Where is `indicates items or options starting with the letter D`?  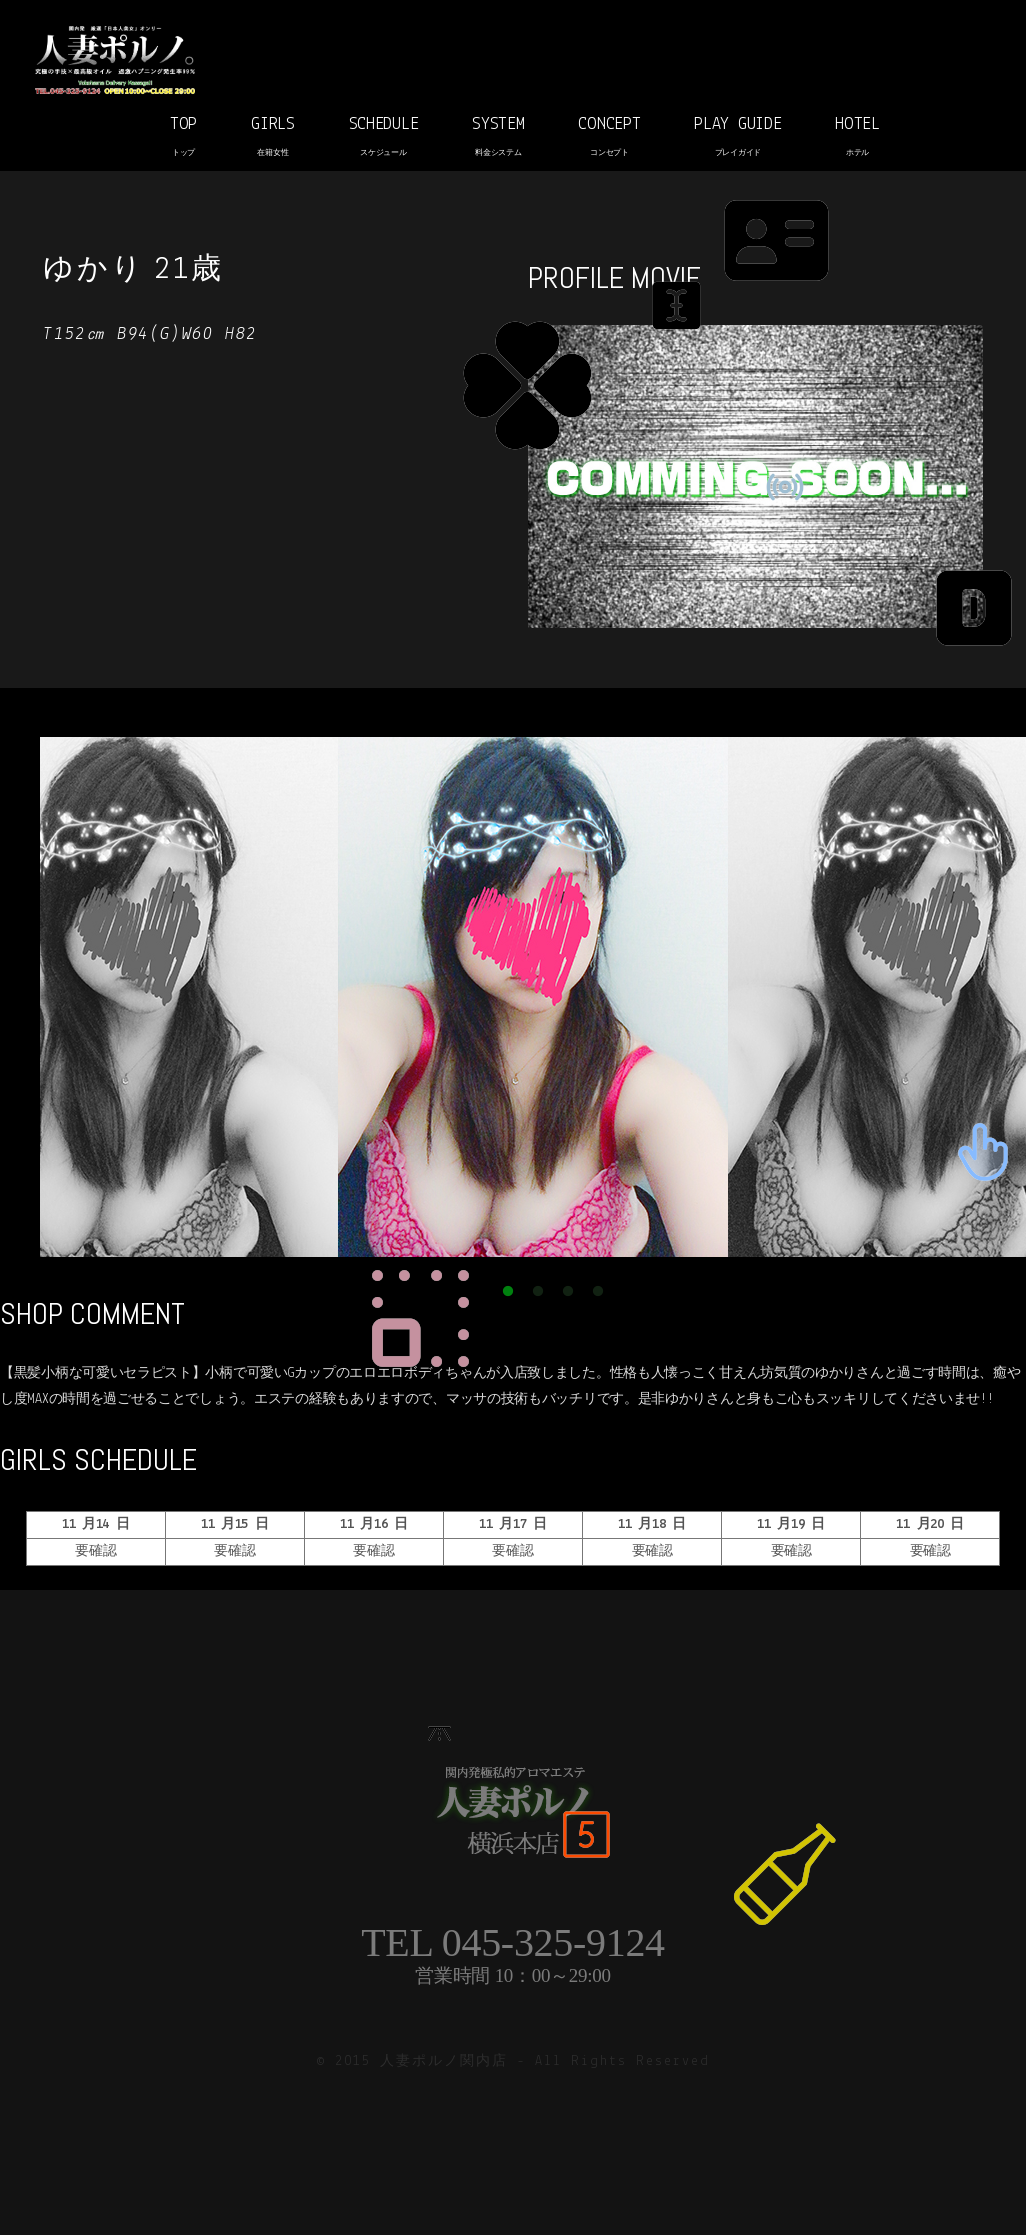 indicates items or options starting with the letter D is located at coordinates (974, 608).